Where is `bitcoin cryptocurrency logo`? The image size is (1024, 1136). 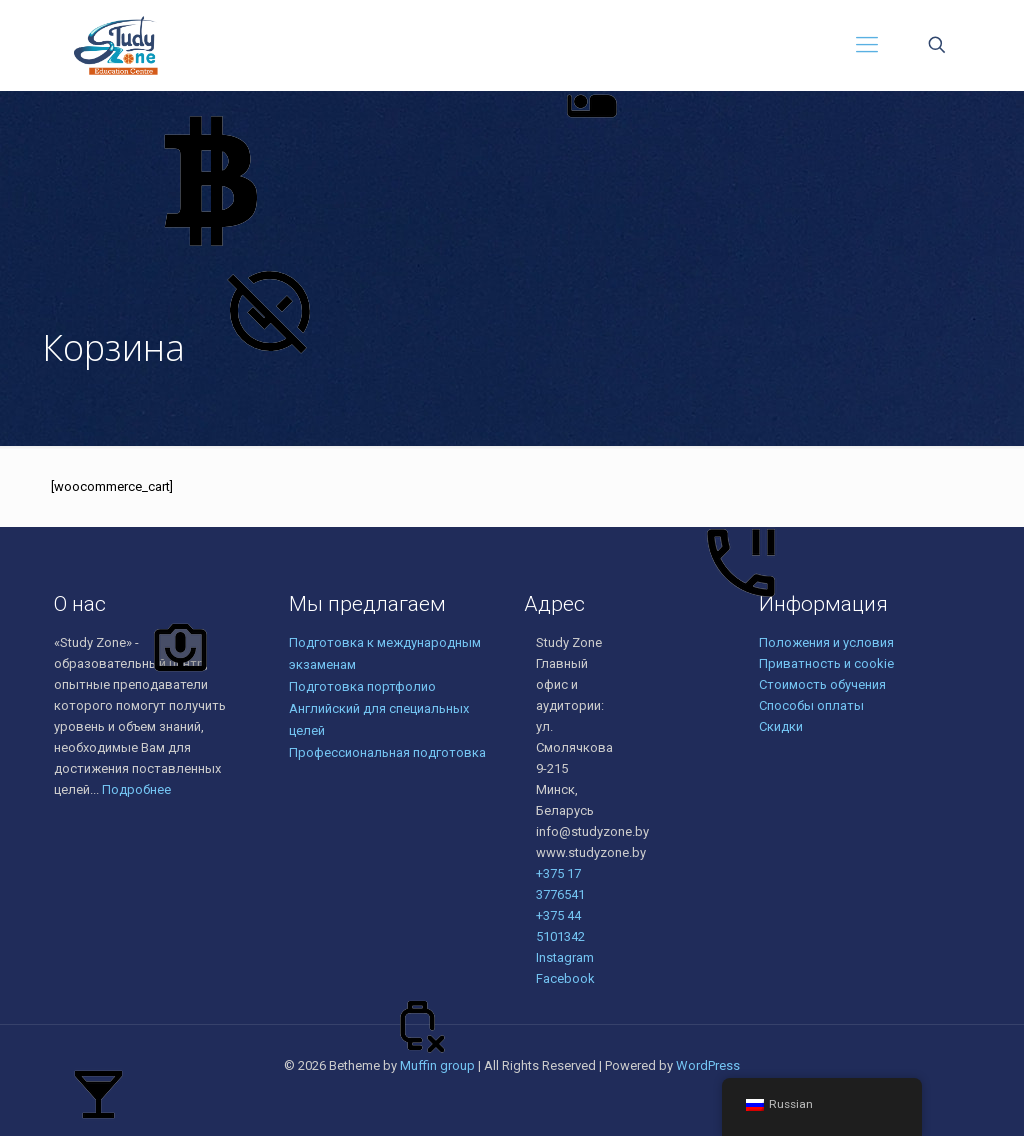 bitcoin cryptocurrency logo is located at coordinates (211, 181).